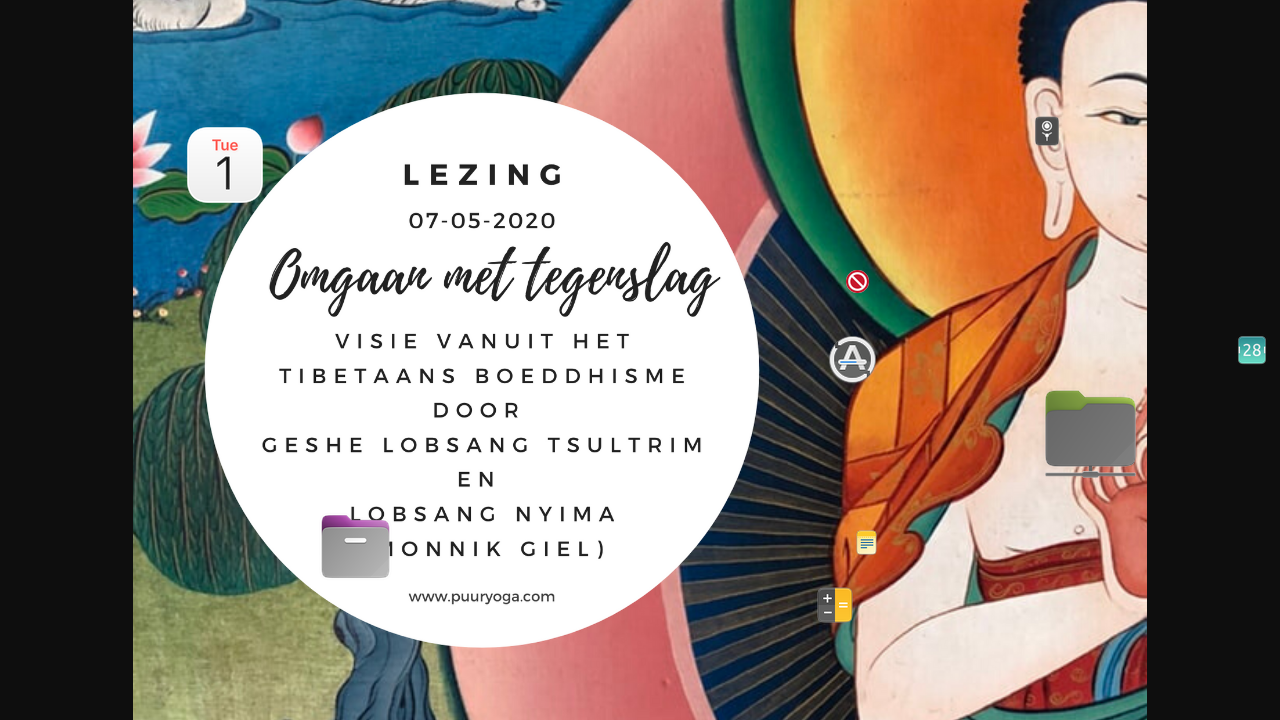 This screenshot has width=1280, height=720. I want to click on open the notes application, so click(866, 542).